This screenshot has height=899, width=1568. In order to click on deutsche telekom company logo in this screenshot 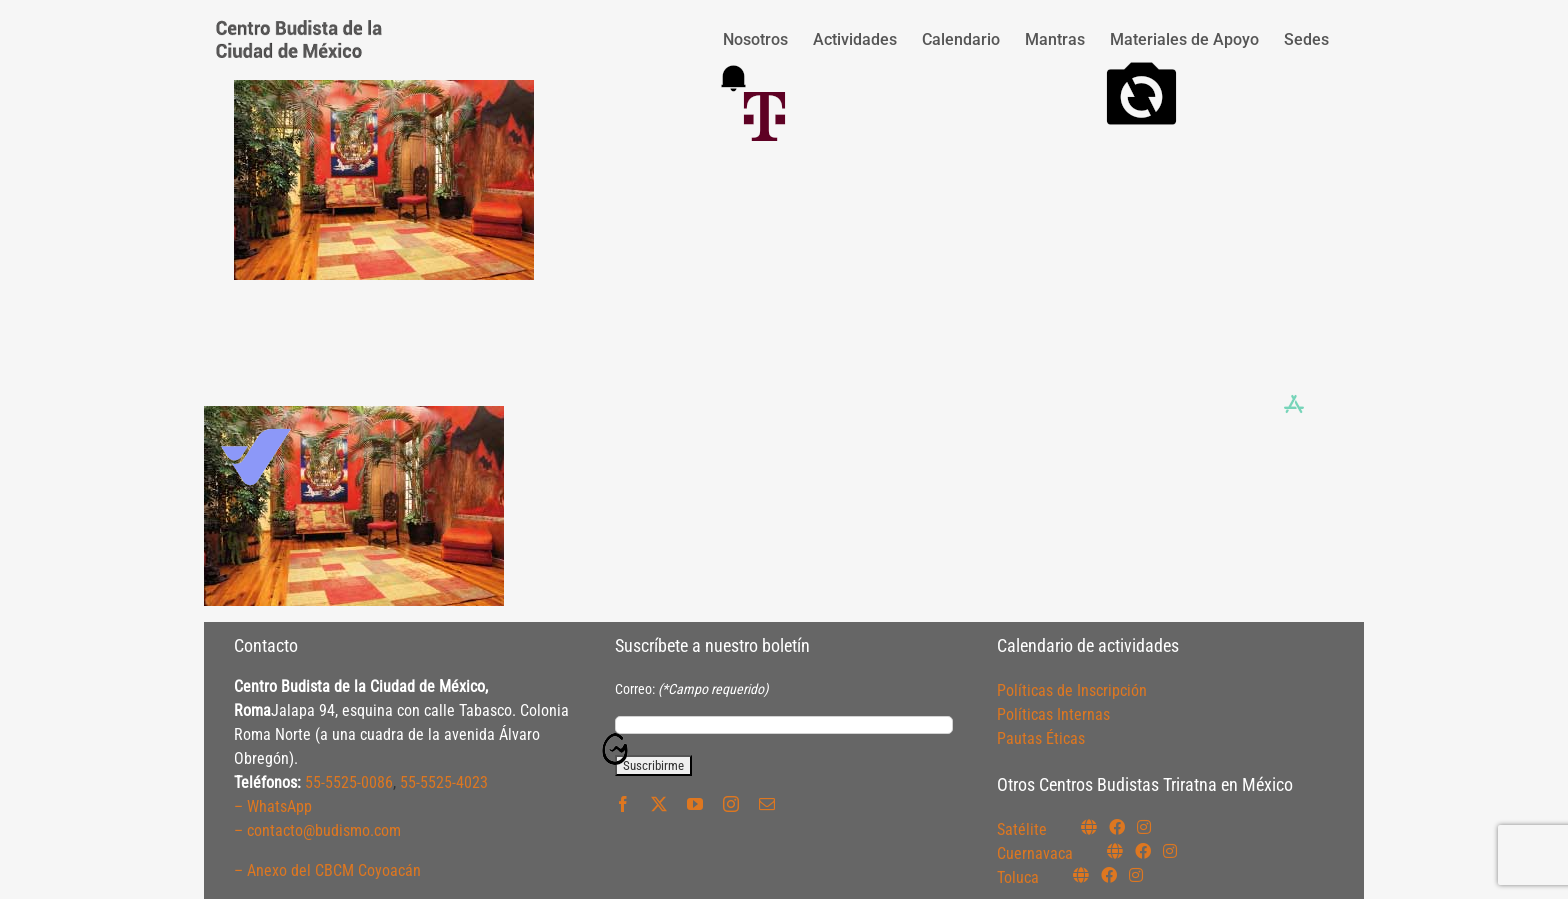, I will do `click(764, 116)`.